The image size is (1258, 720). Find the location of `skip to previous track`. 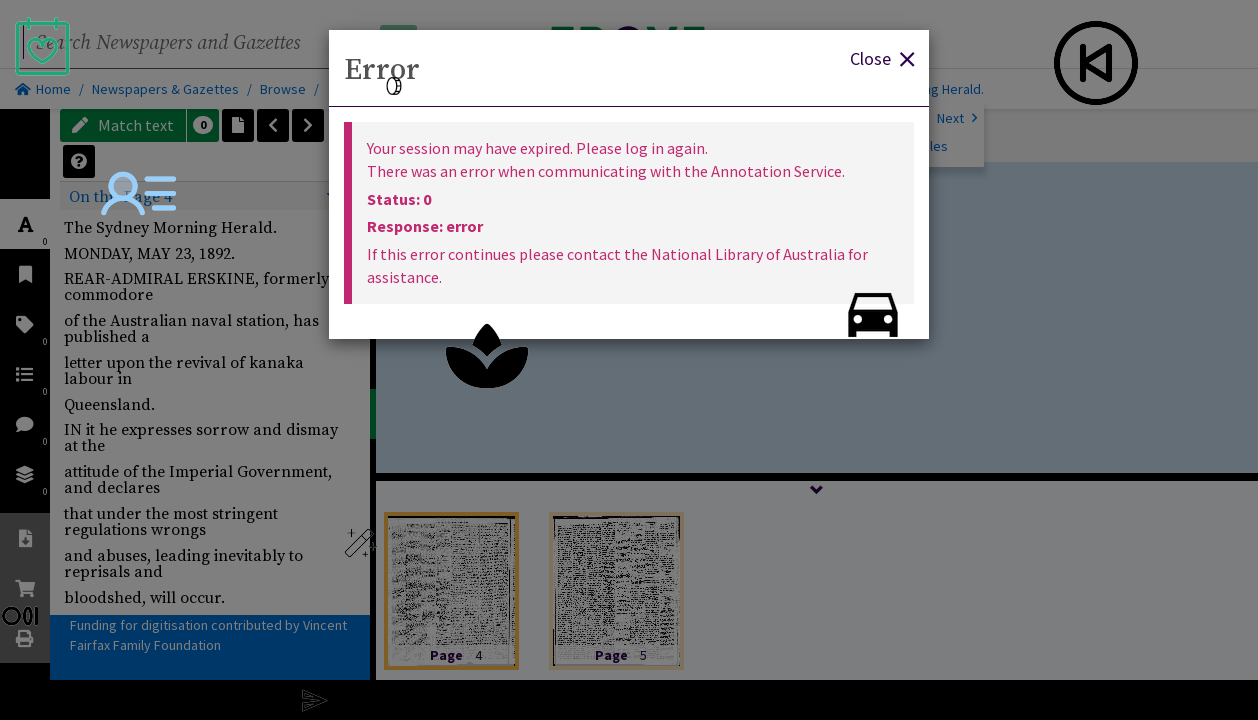

skip to previous track is located at coordinates (1096, 63).